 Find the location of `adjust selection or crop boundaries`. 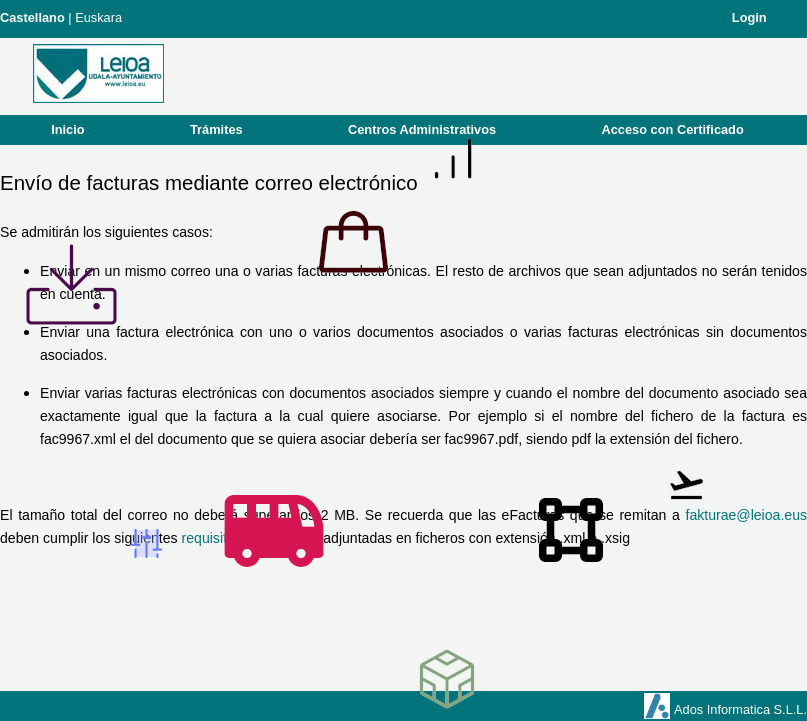

adjust selection or crop boundaries is located at coordinates (571, 530).